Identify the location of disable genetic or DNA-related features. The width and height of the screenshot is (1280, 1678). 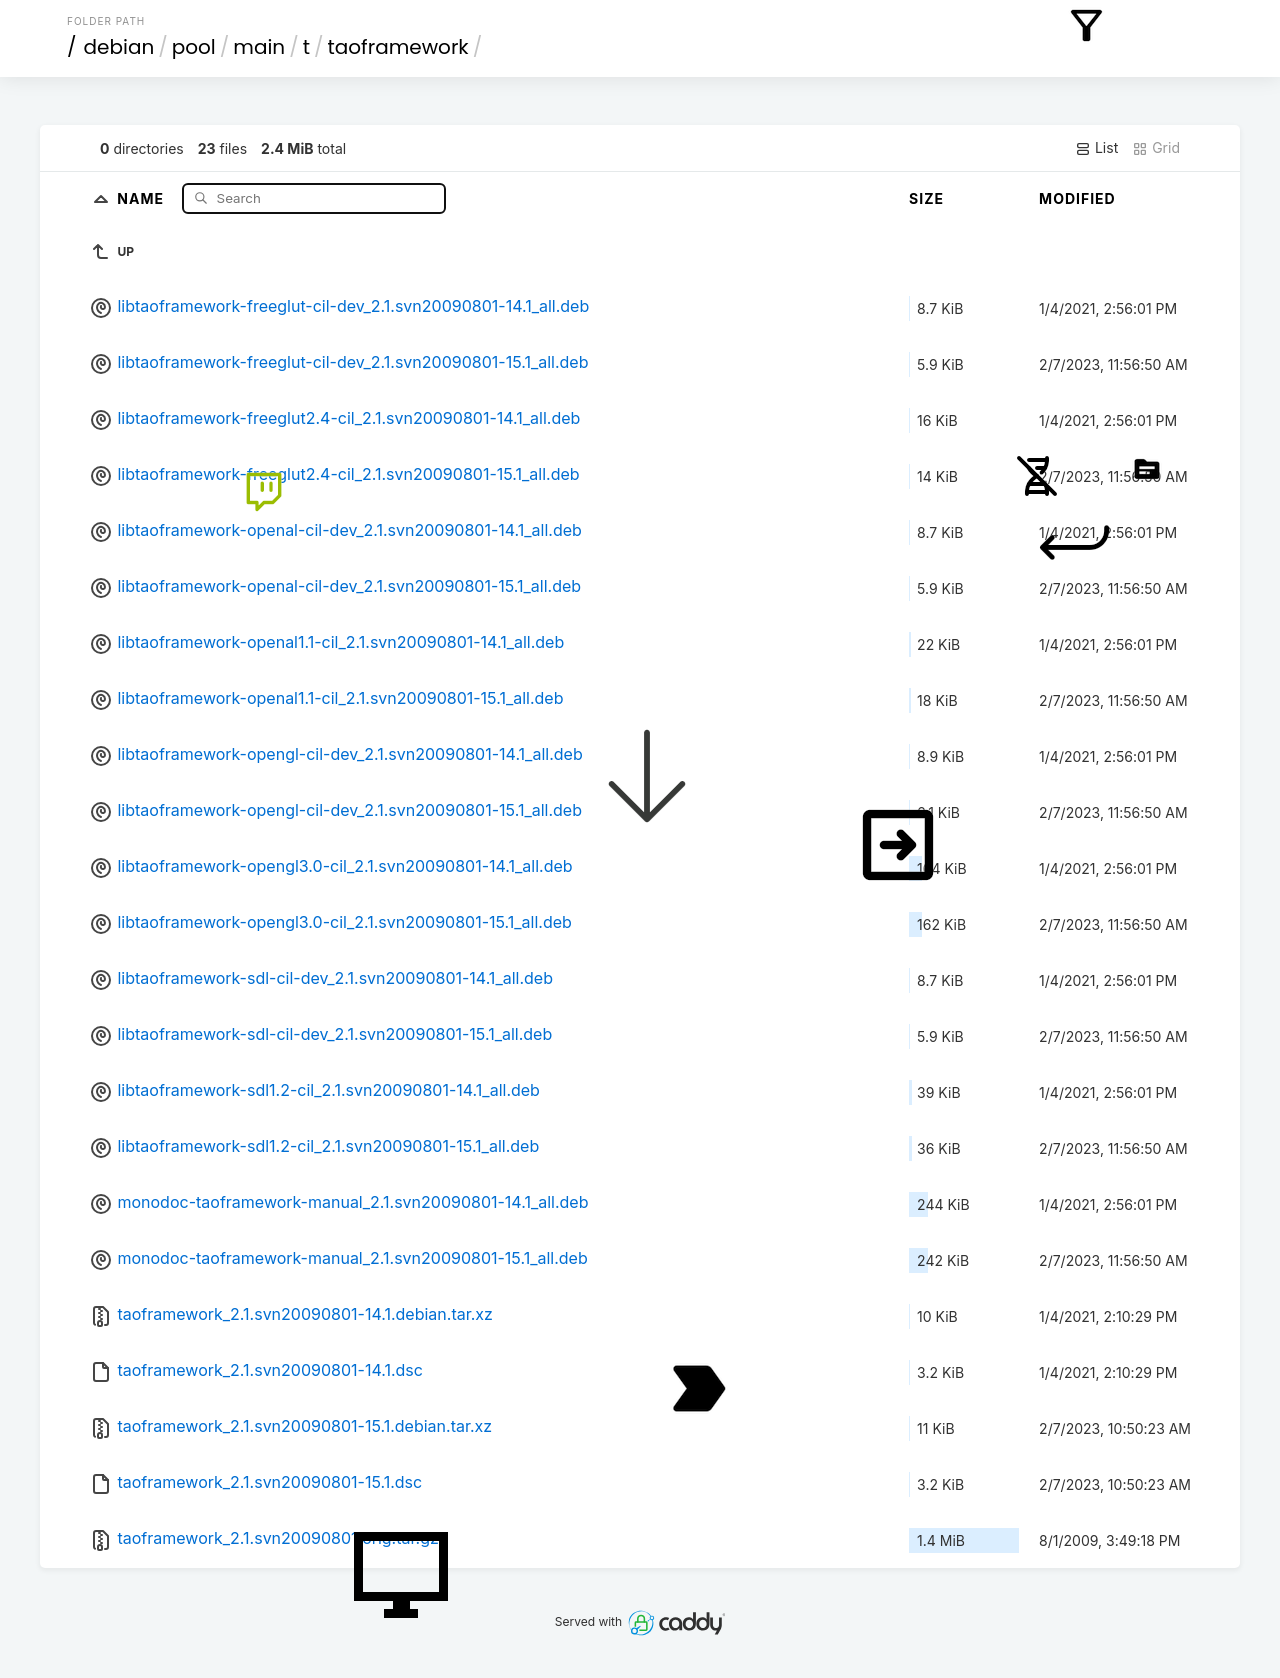
(1037, 476).